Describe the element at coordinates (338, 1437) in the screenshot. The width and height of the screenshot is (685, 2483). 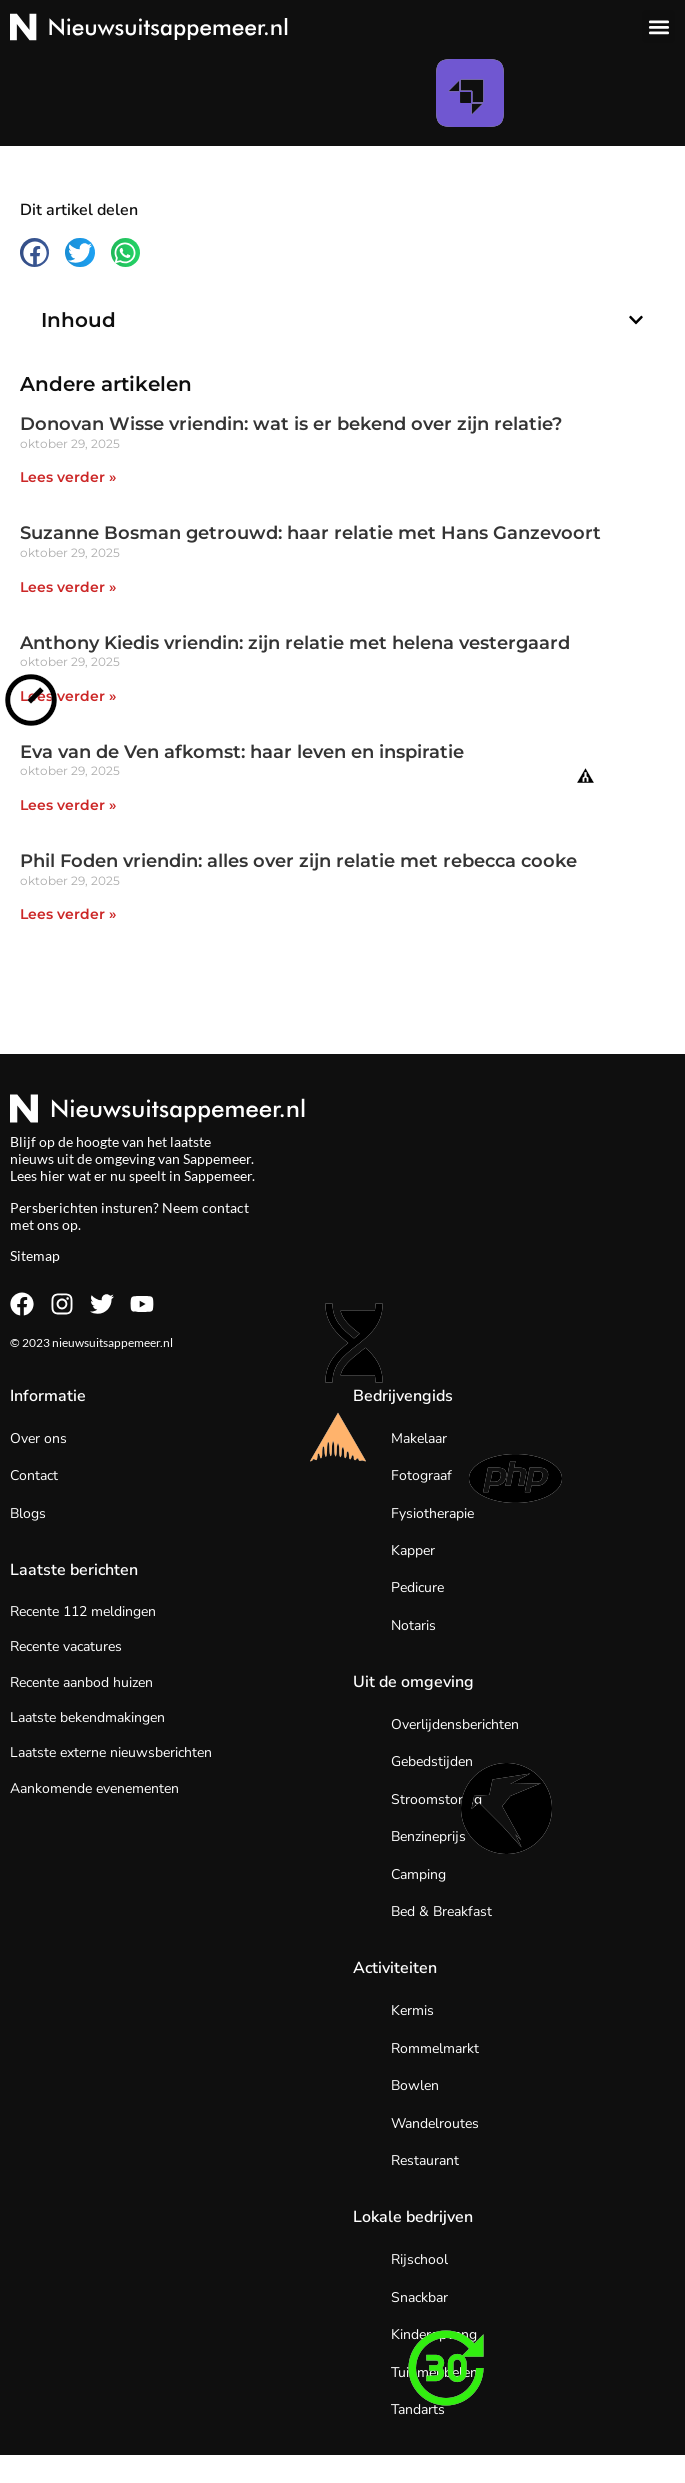
I see `launch ardour digital audio workstation` at that location.